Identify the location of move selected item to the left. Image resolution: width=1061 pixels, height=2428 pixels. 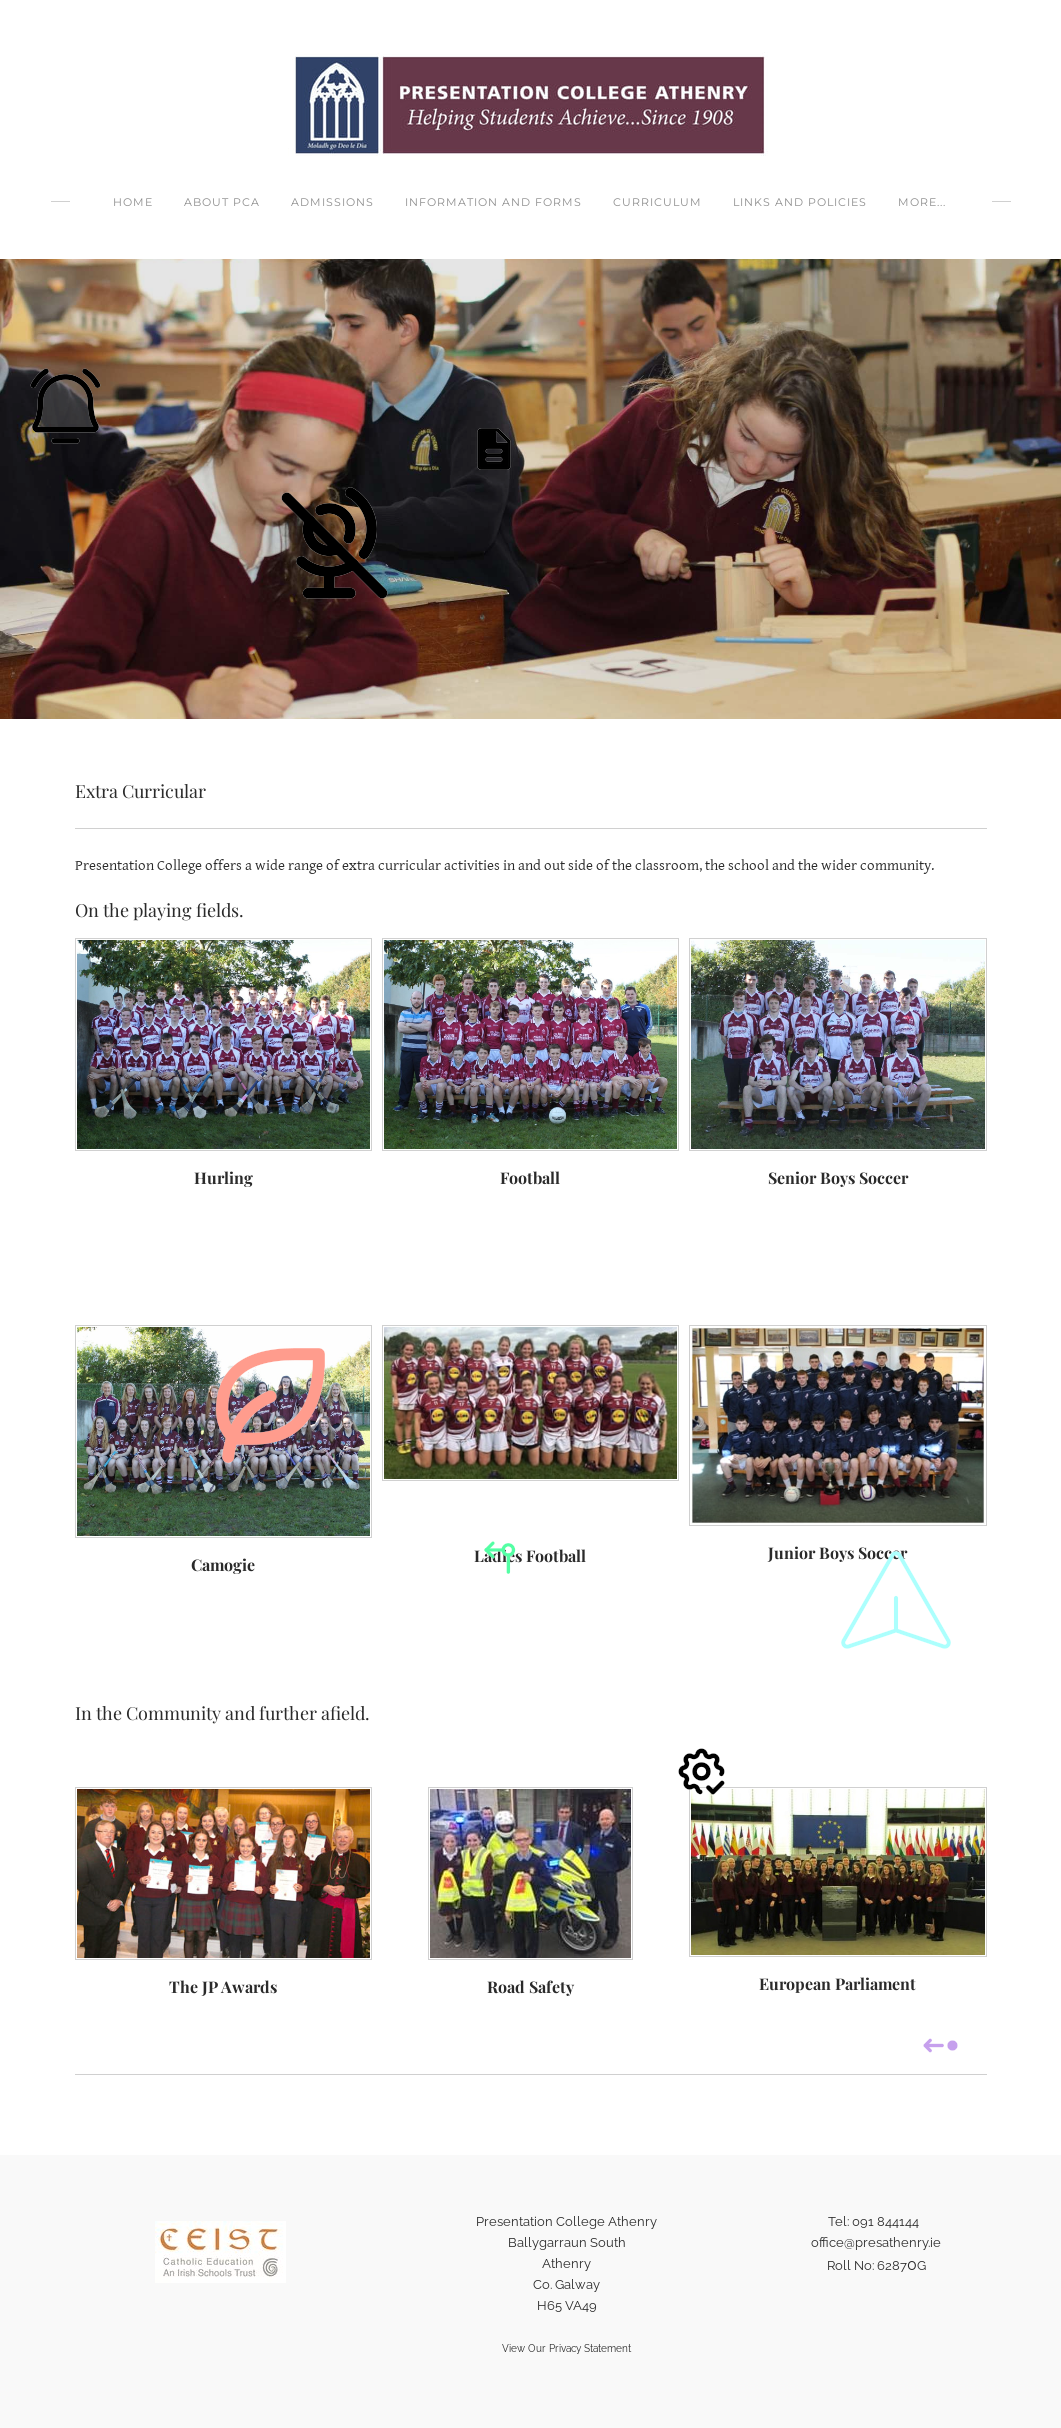
(940, 2045).